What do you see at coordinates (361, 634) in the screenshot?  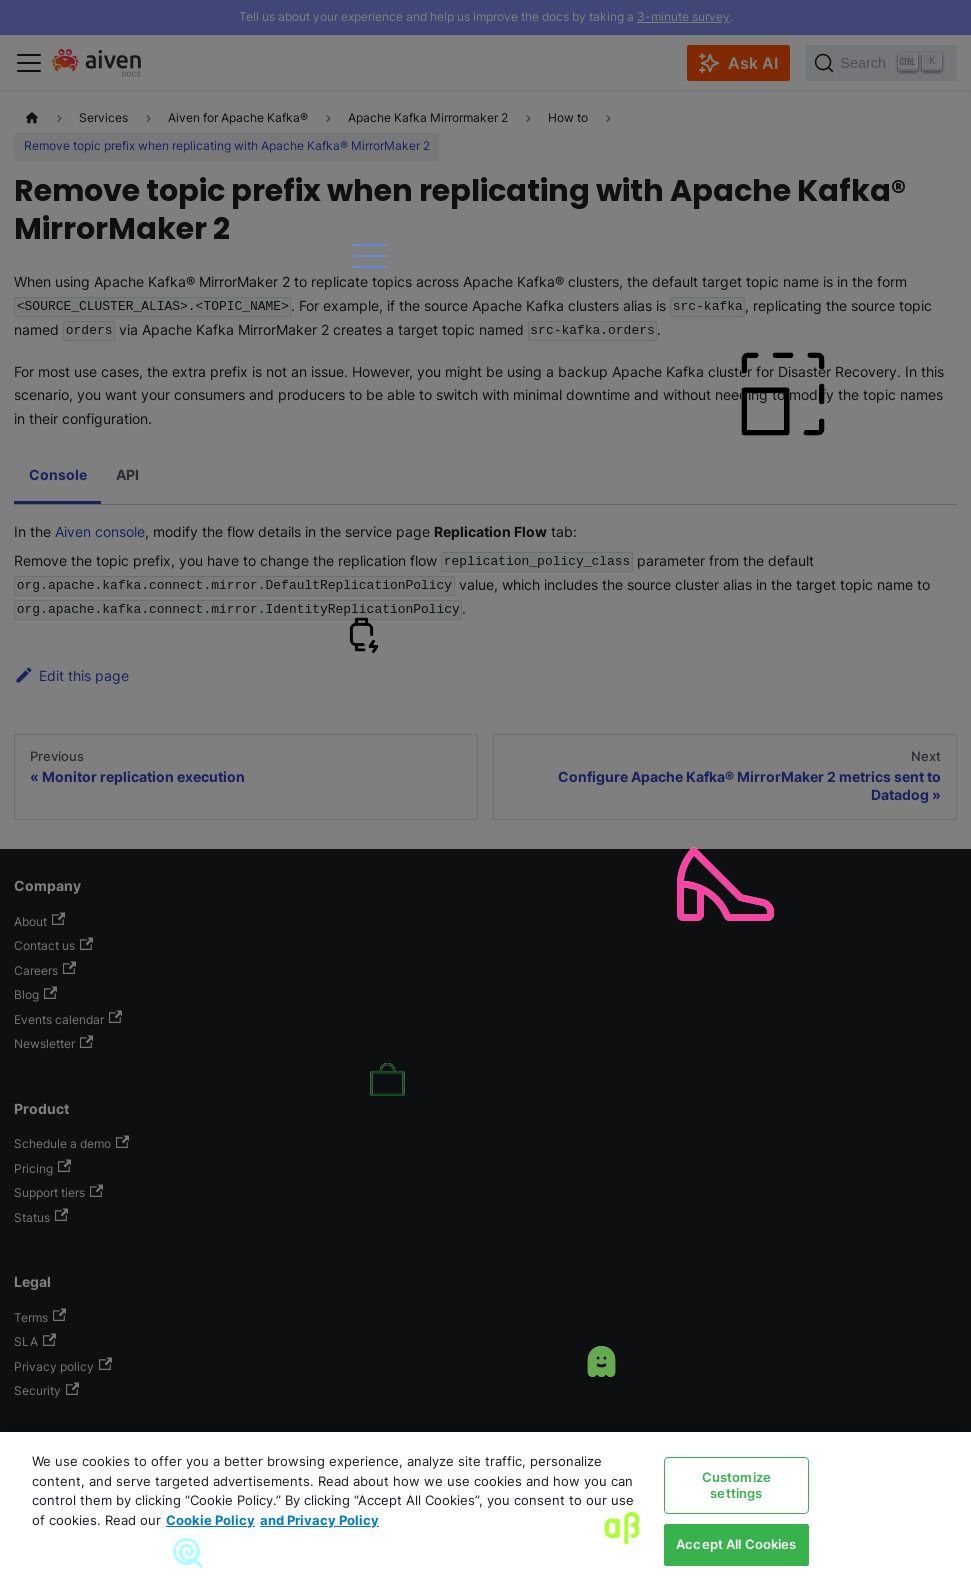 I see `smartwatch charging status` at bounding box center [361, 634].